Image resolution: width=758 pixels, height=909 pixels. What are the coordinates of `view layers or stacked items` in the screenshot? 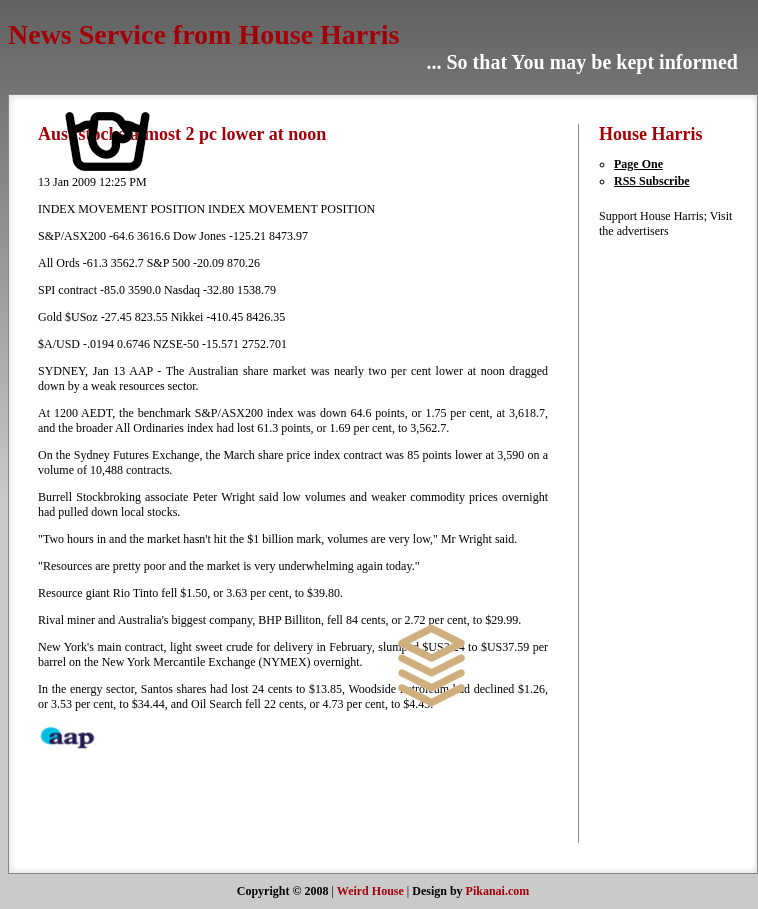 It's located at (431, 665).